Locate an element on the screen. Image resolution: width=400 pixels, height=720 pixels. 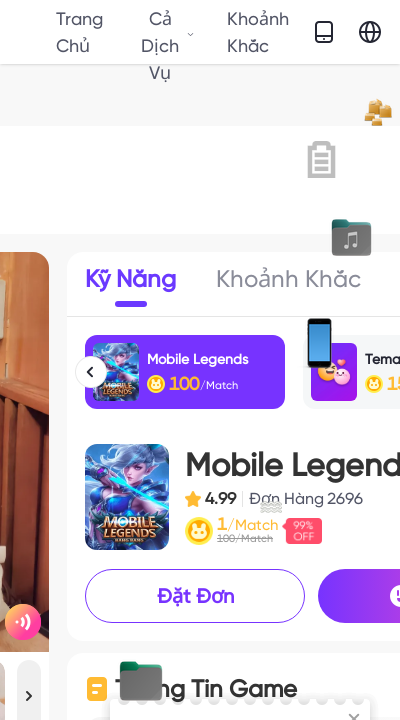
open folder to view contents is located at coordinates (141, 681).